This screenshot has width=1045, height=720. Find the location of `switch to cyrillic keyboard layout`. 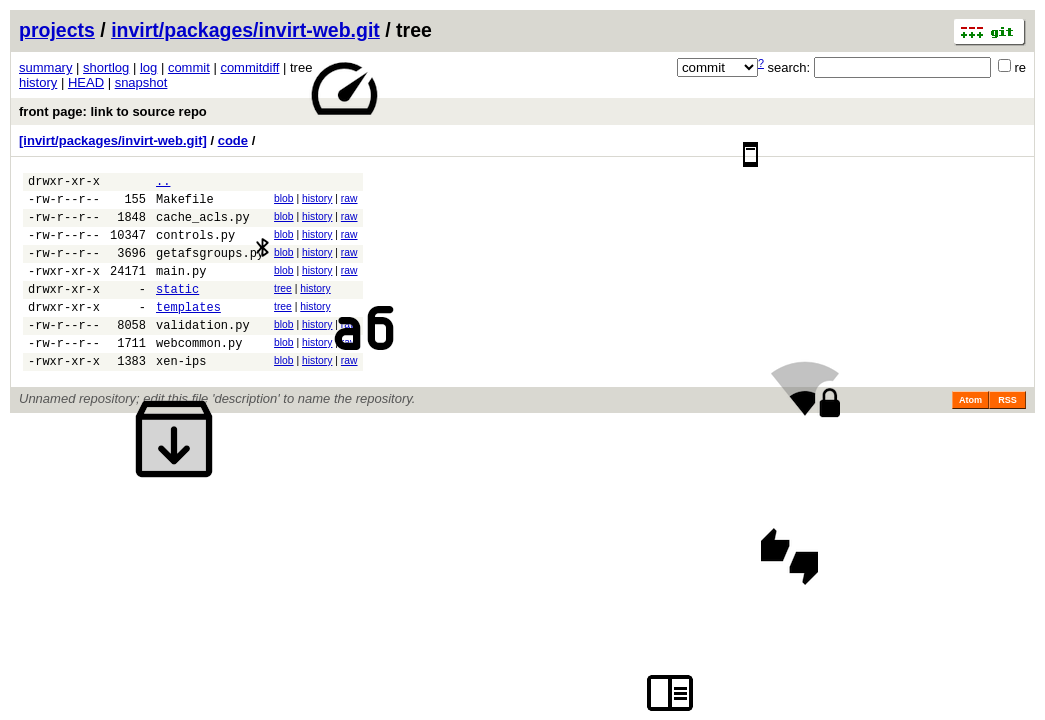

switch to cyrillic keyboard layout is located at coordinates (364, 328).